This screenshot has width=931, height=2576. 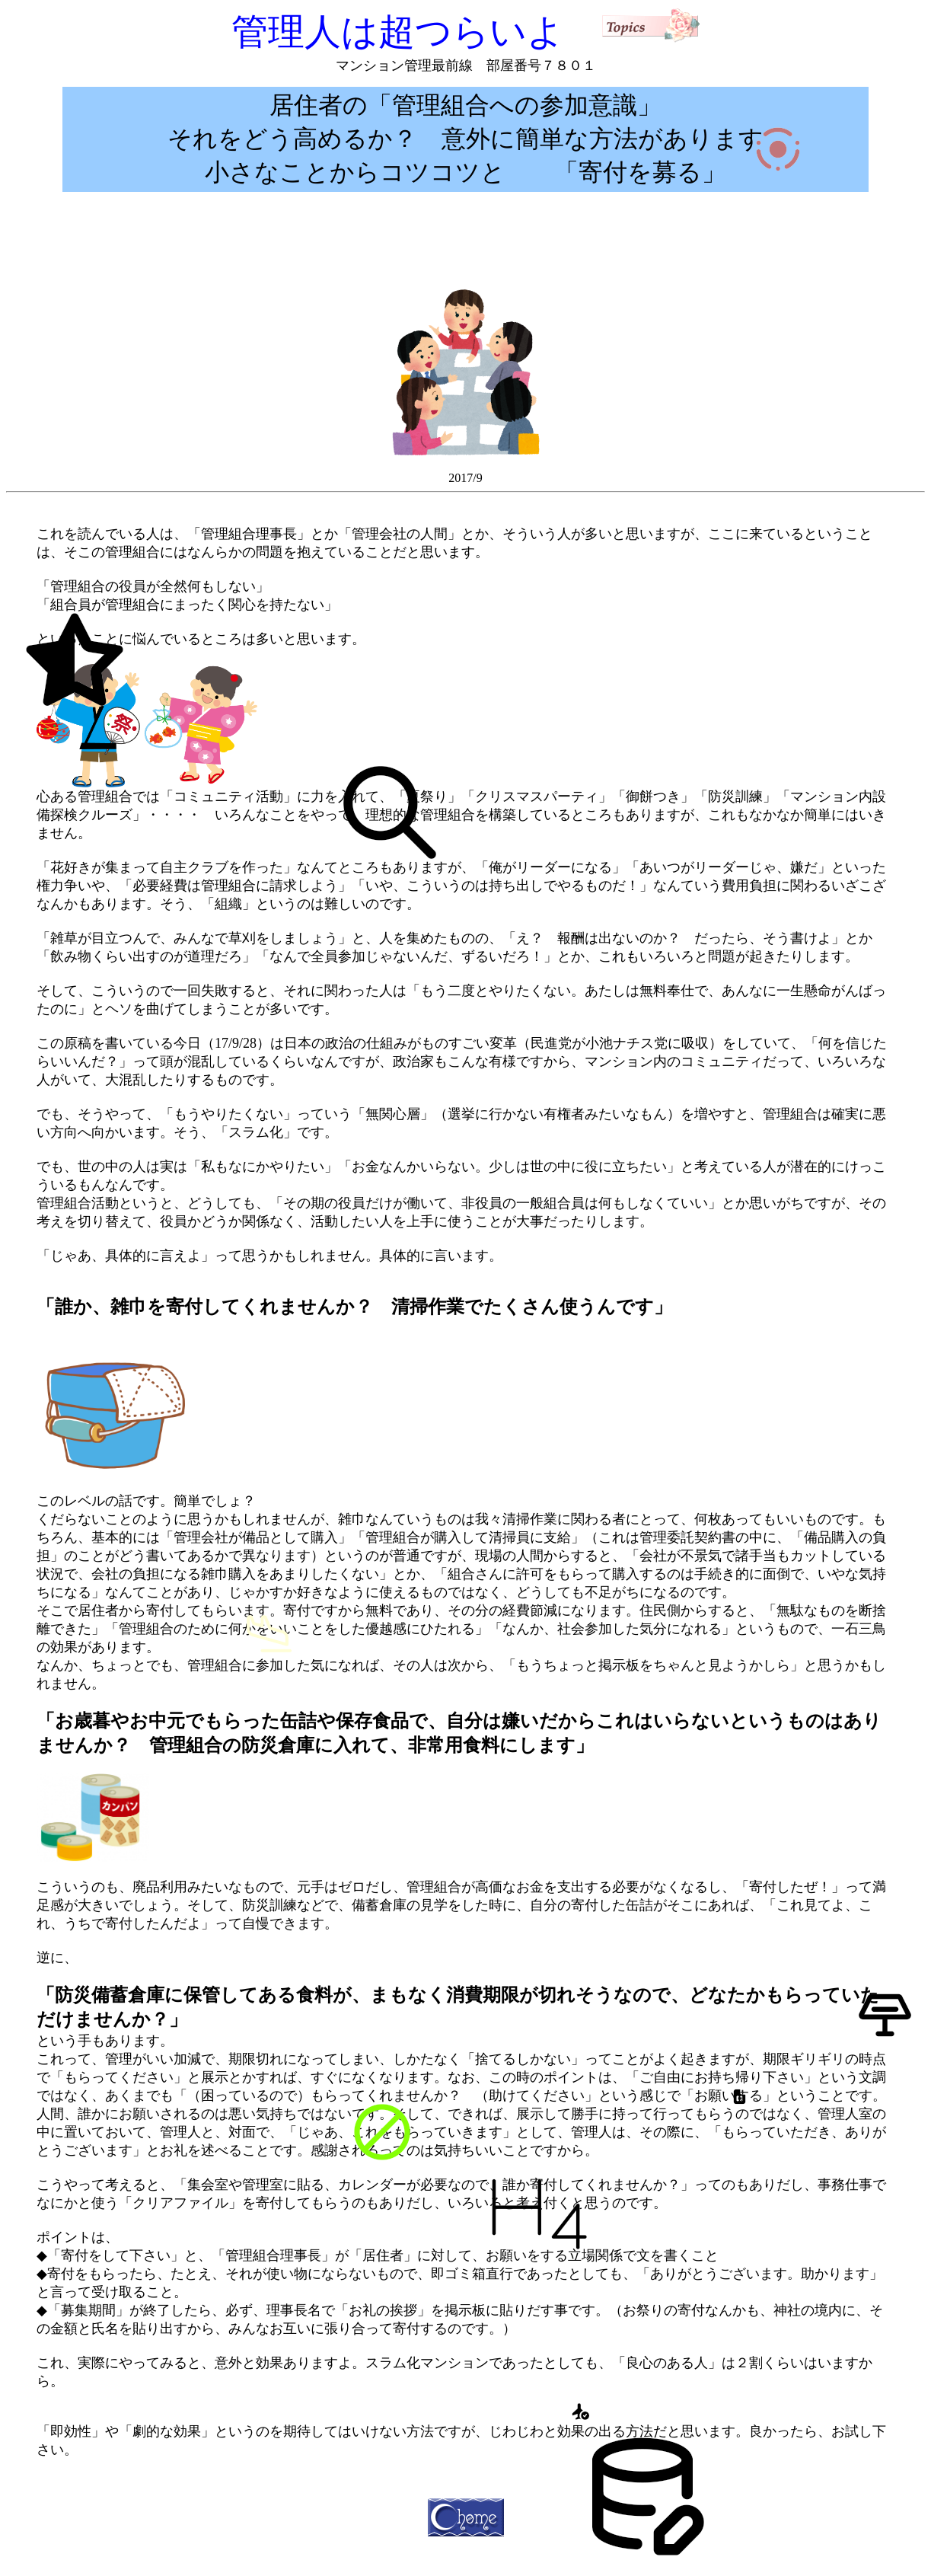 I want to click on flight booking confirmed, so click(x=580, y=2412).